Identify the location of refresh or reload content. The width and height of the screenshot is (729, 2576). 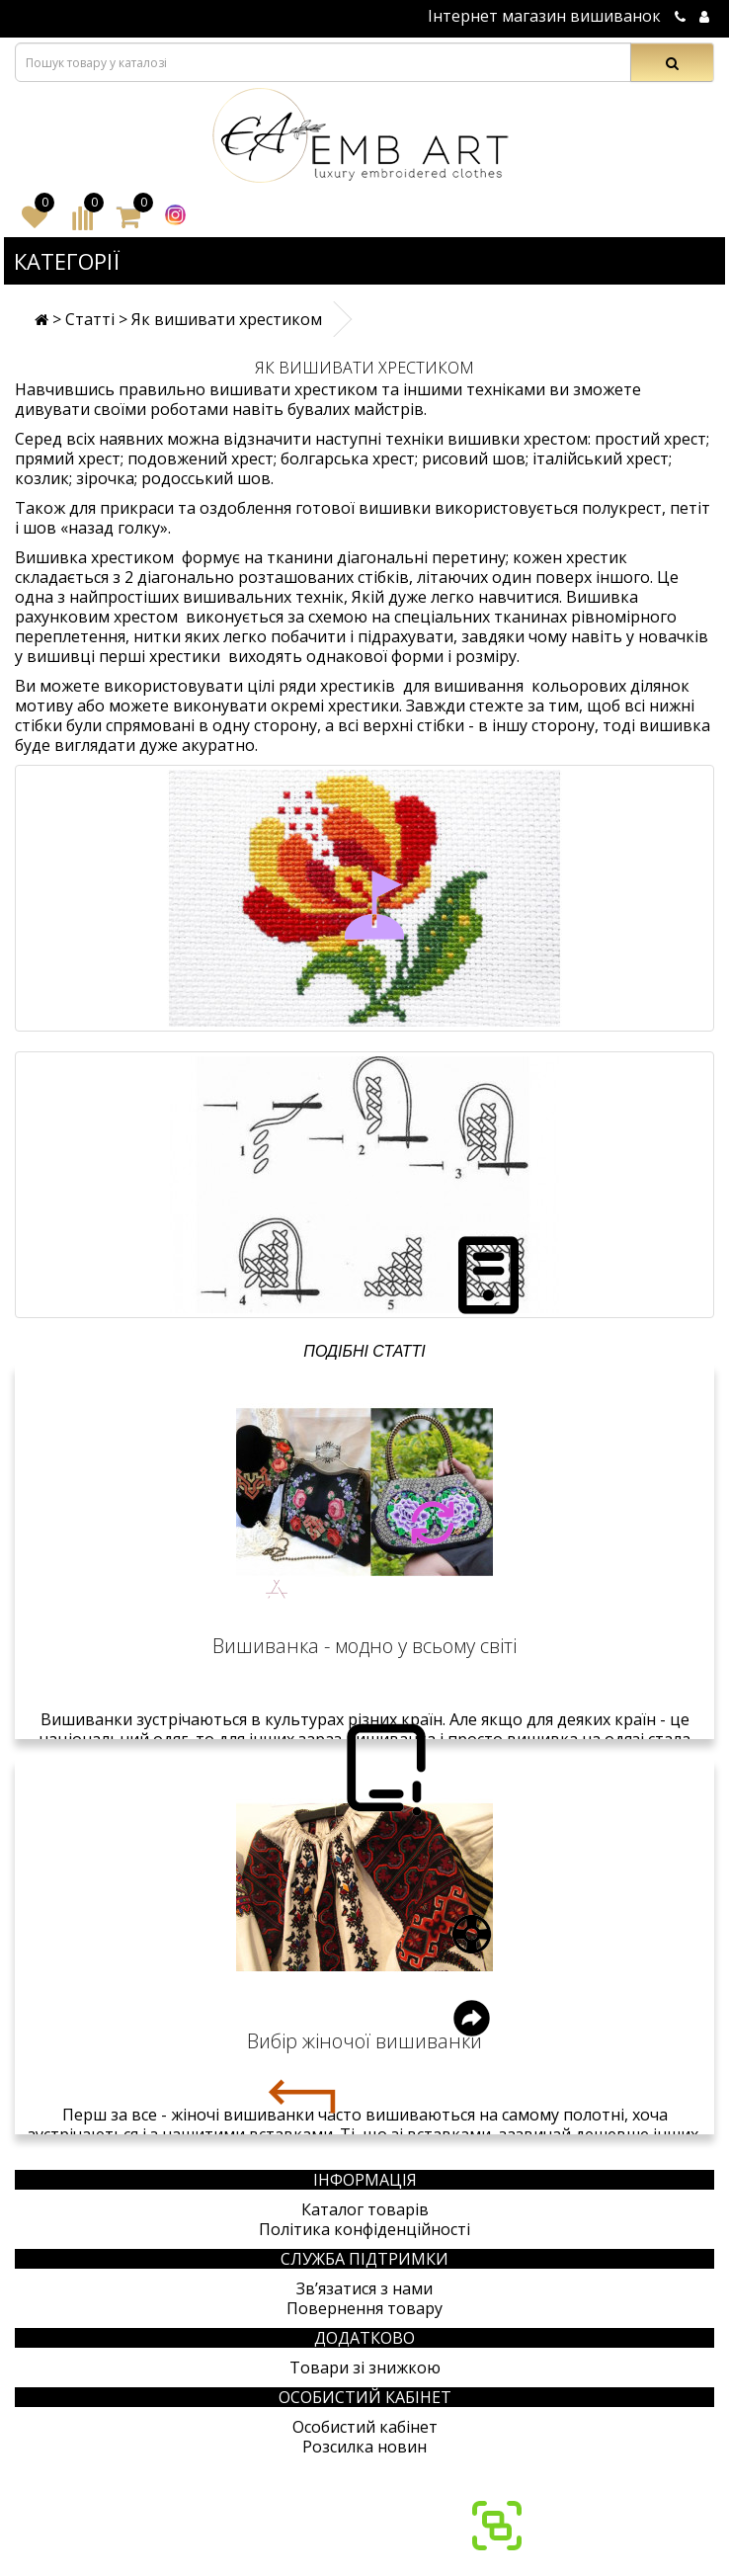
(433, 1523).